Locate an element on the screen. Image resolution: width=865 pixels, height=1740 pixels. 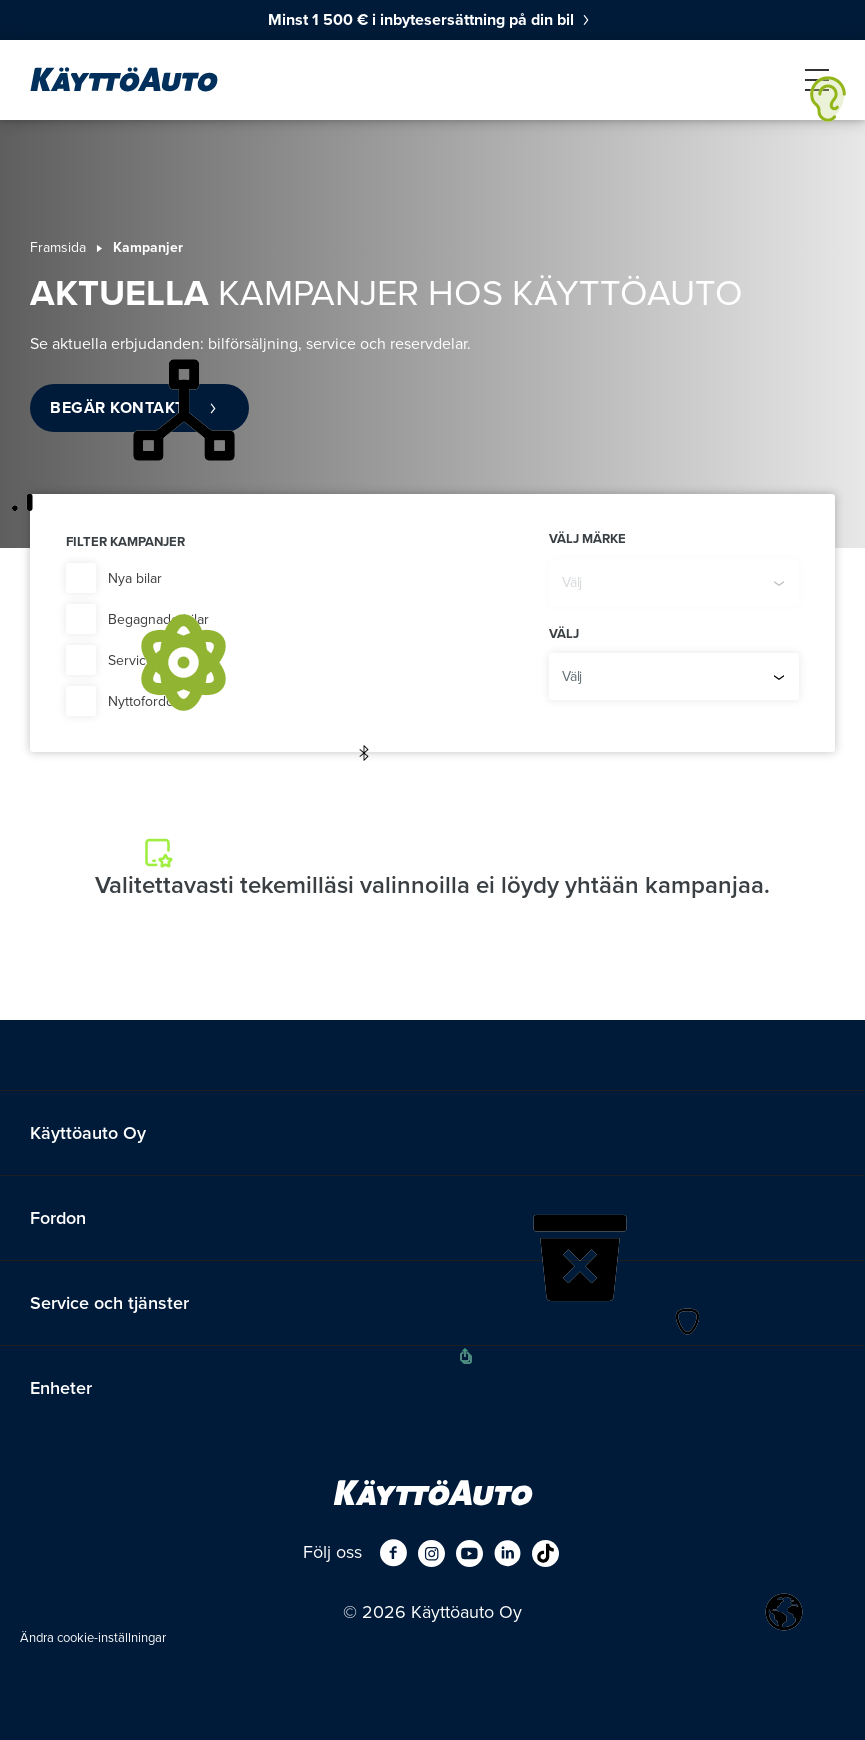
delete selected item is located at coordinates (580, 1258).